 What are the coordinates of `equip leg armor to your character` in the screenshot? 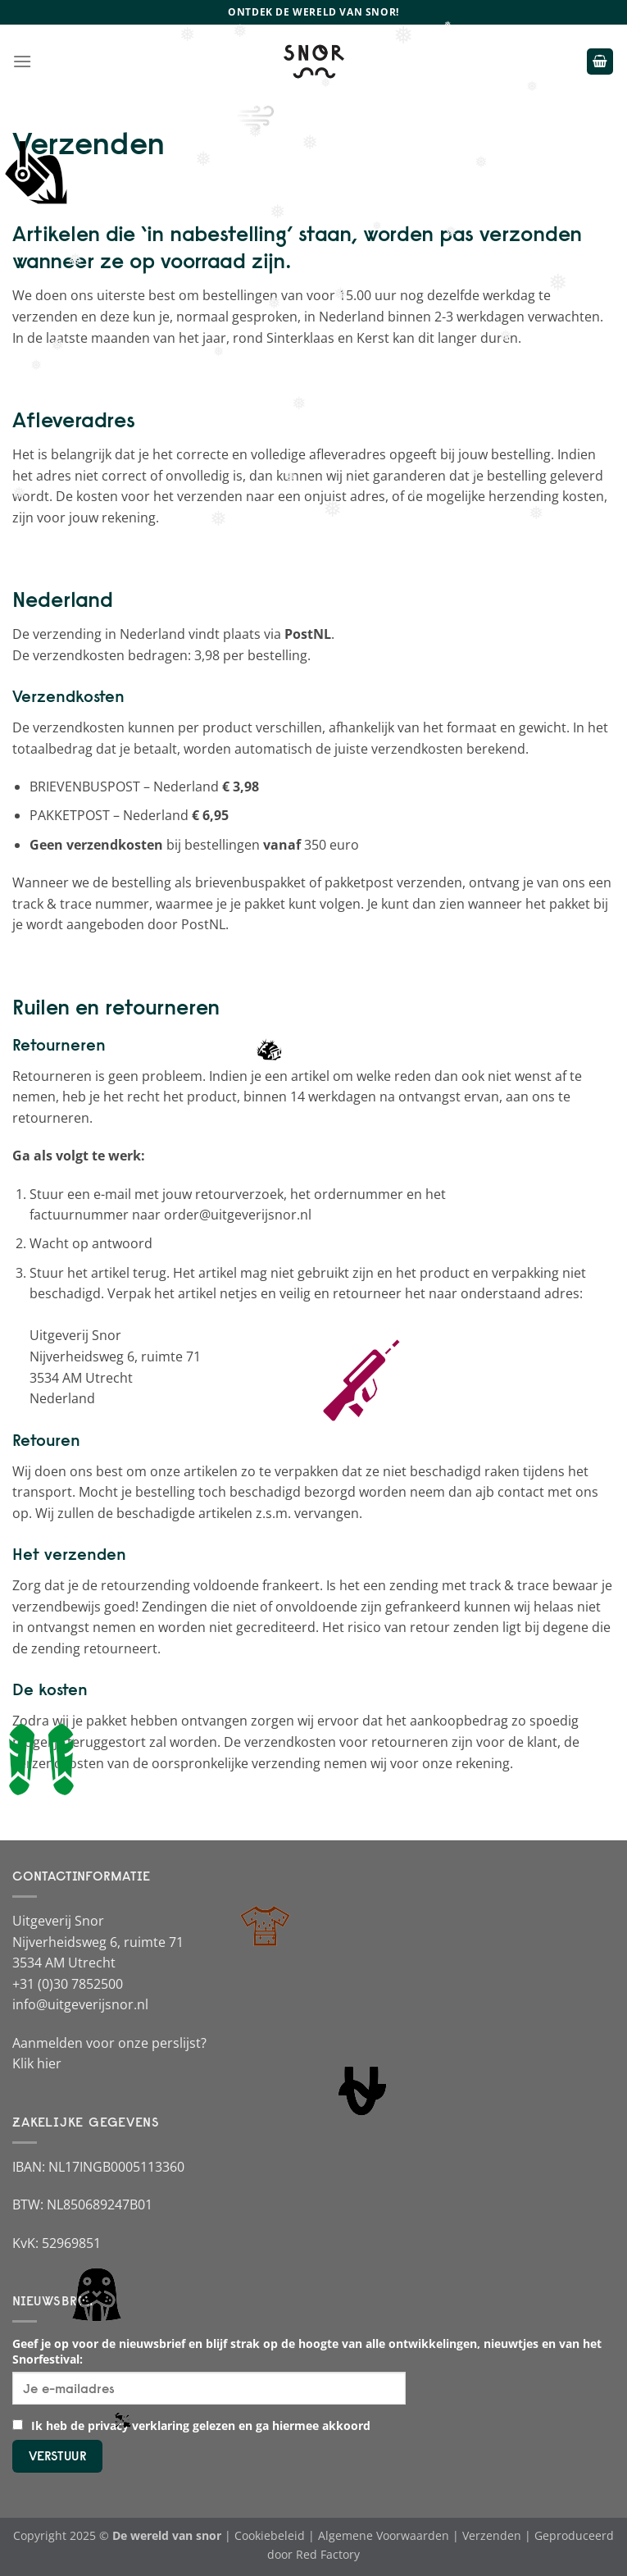 It's located at (41, 1759).